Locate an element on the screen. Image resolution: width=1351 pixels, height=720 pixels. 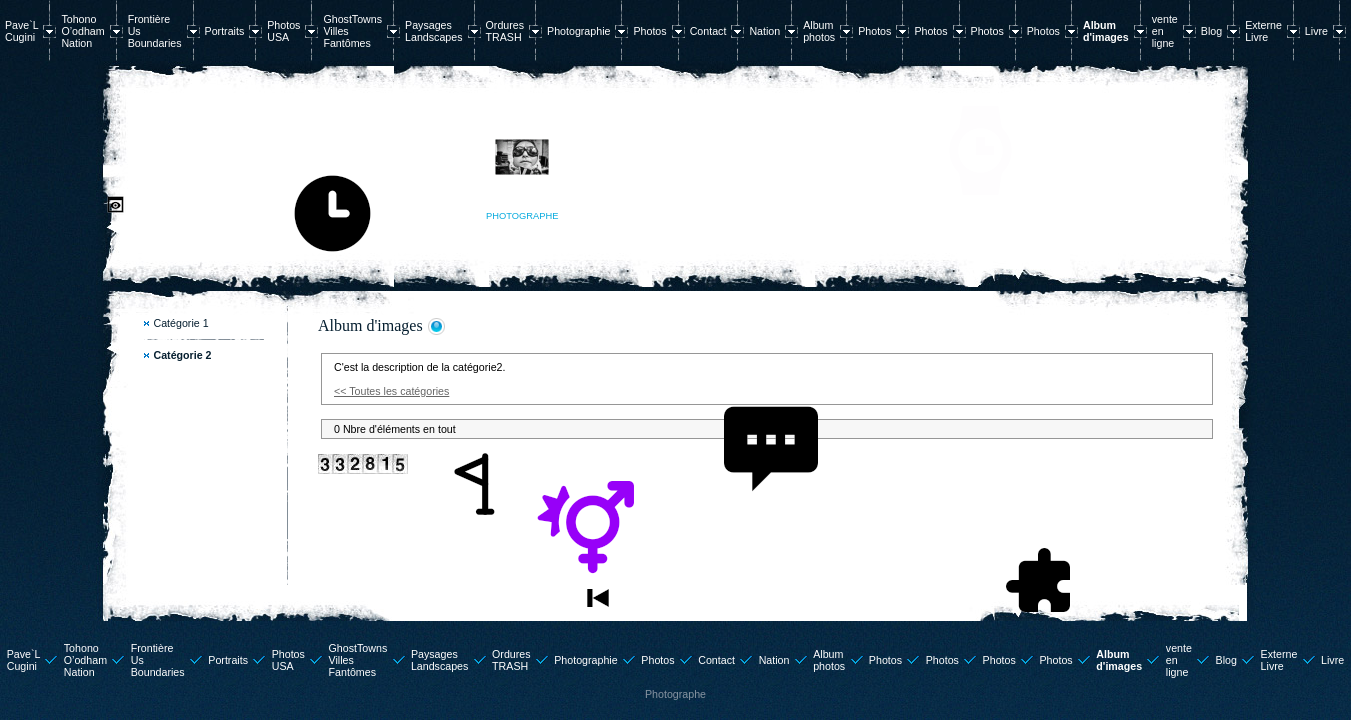
open chat or messaging is located at coordinates (771, 449).